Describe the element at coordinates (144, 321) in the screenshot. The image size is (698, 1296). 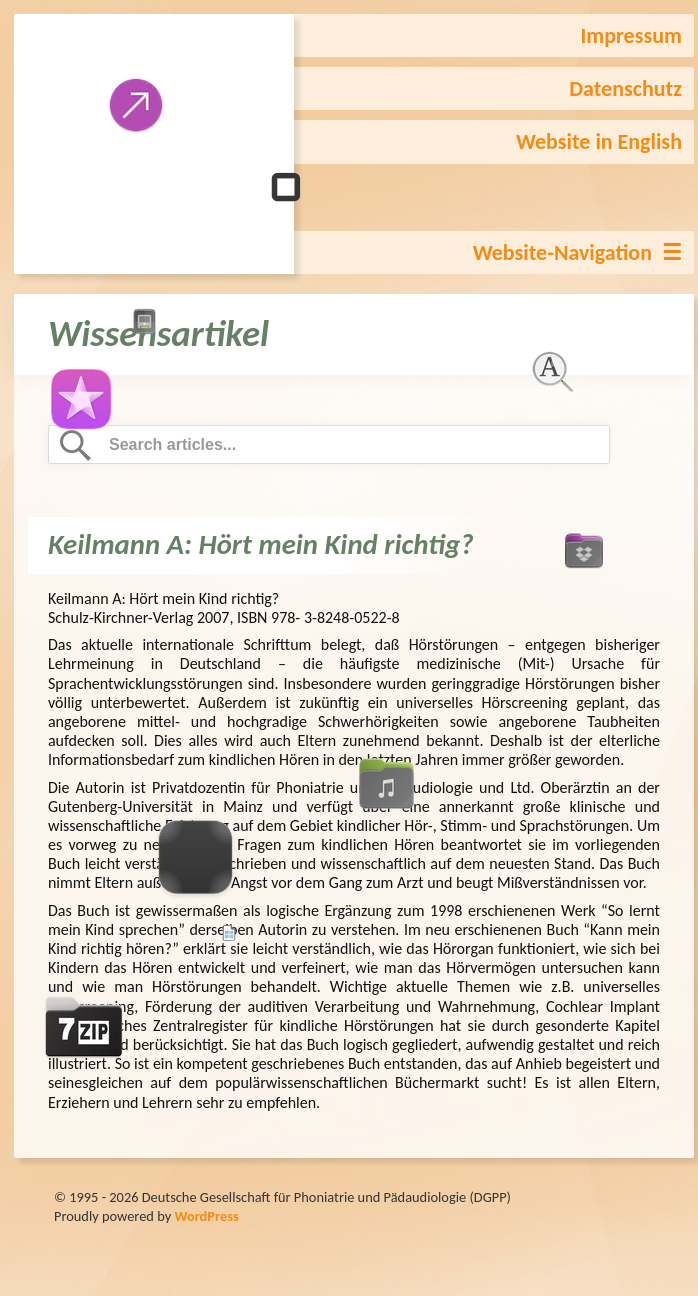
I see `NES game ROM file` at that location.